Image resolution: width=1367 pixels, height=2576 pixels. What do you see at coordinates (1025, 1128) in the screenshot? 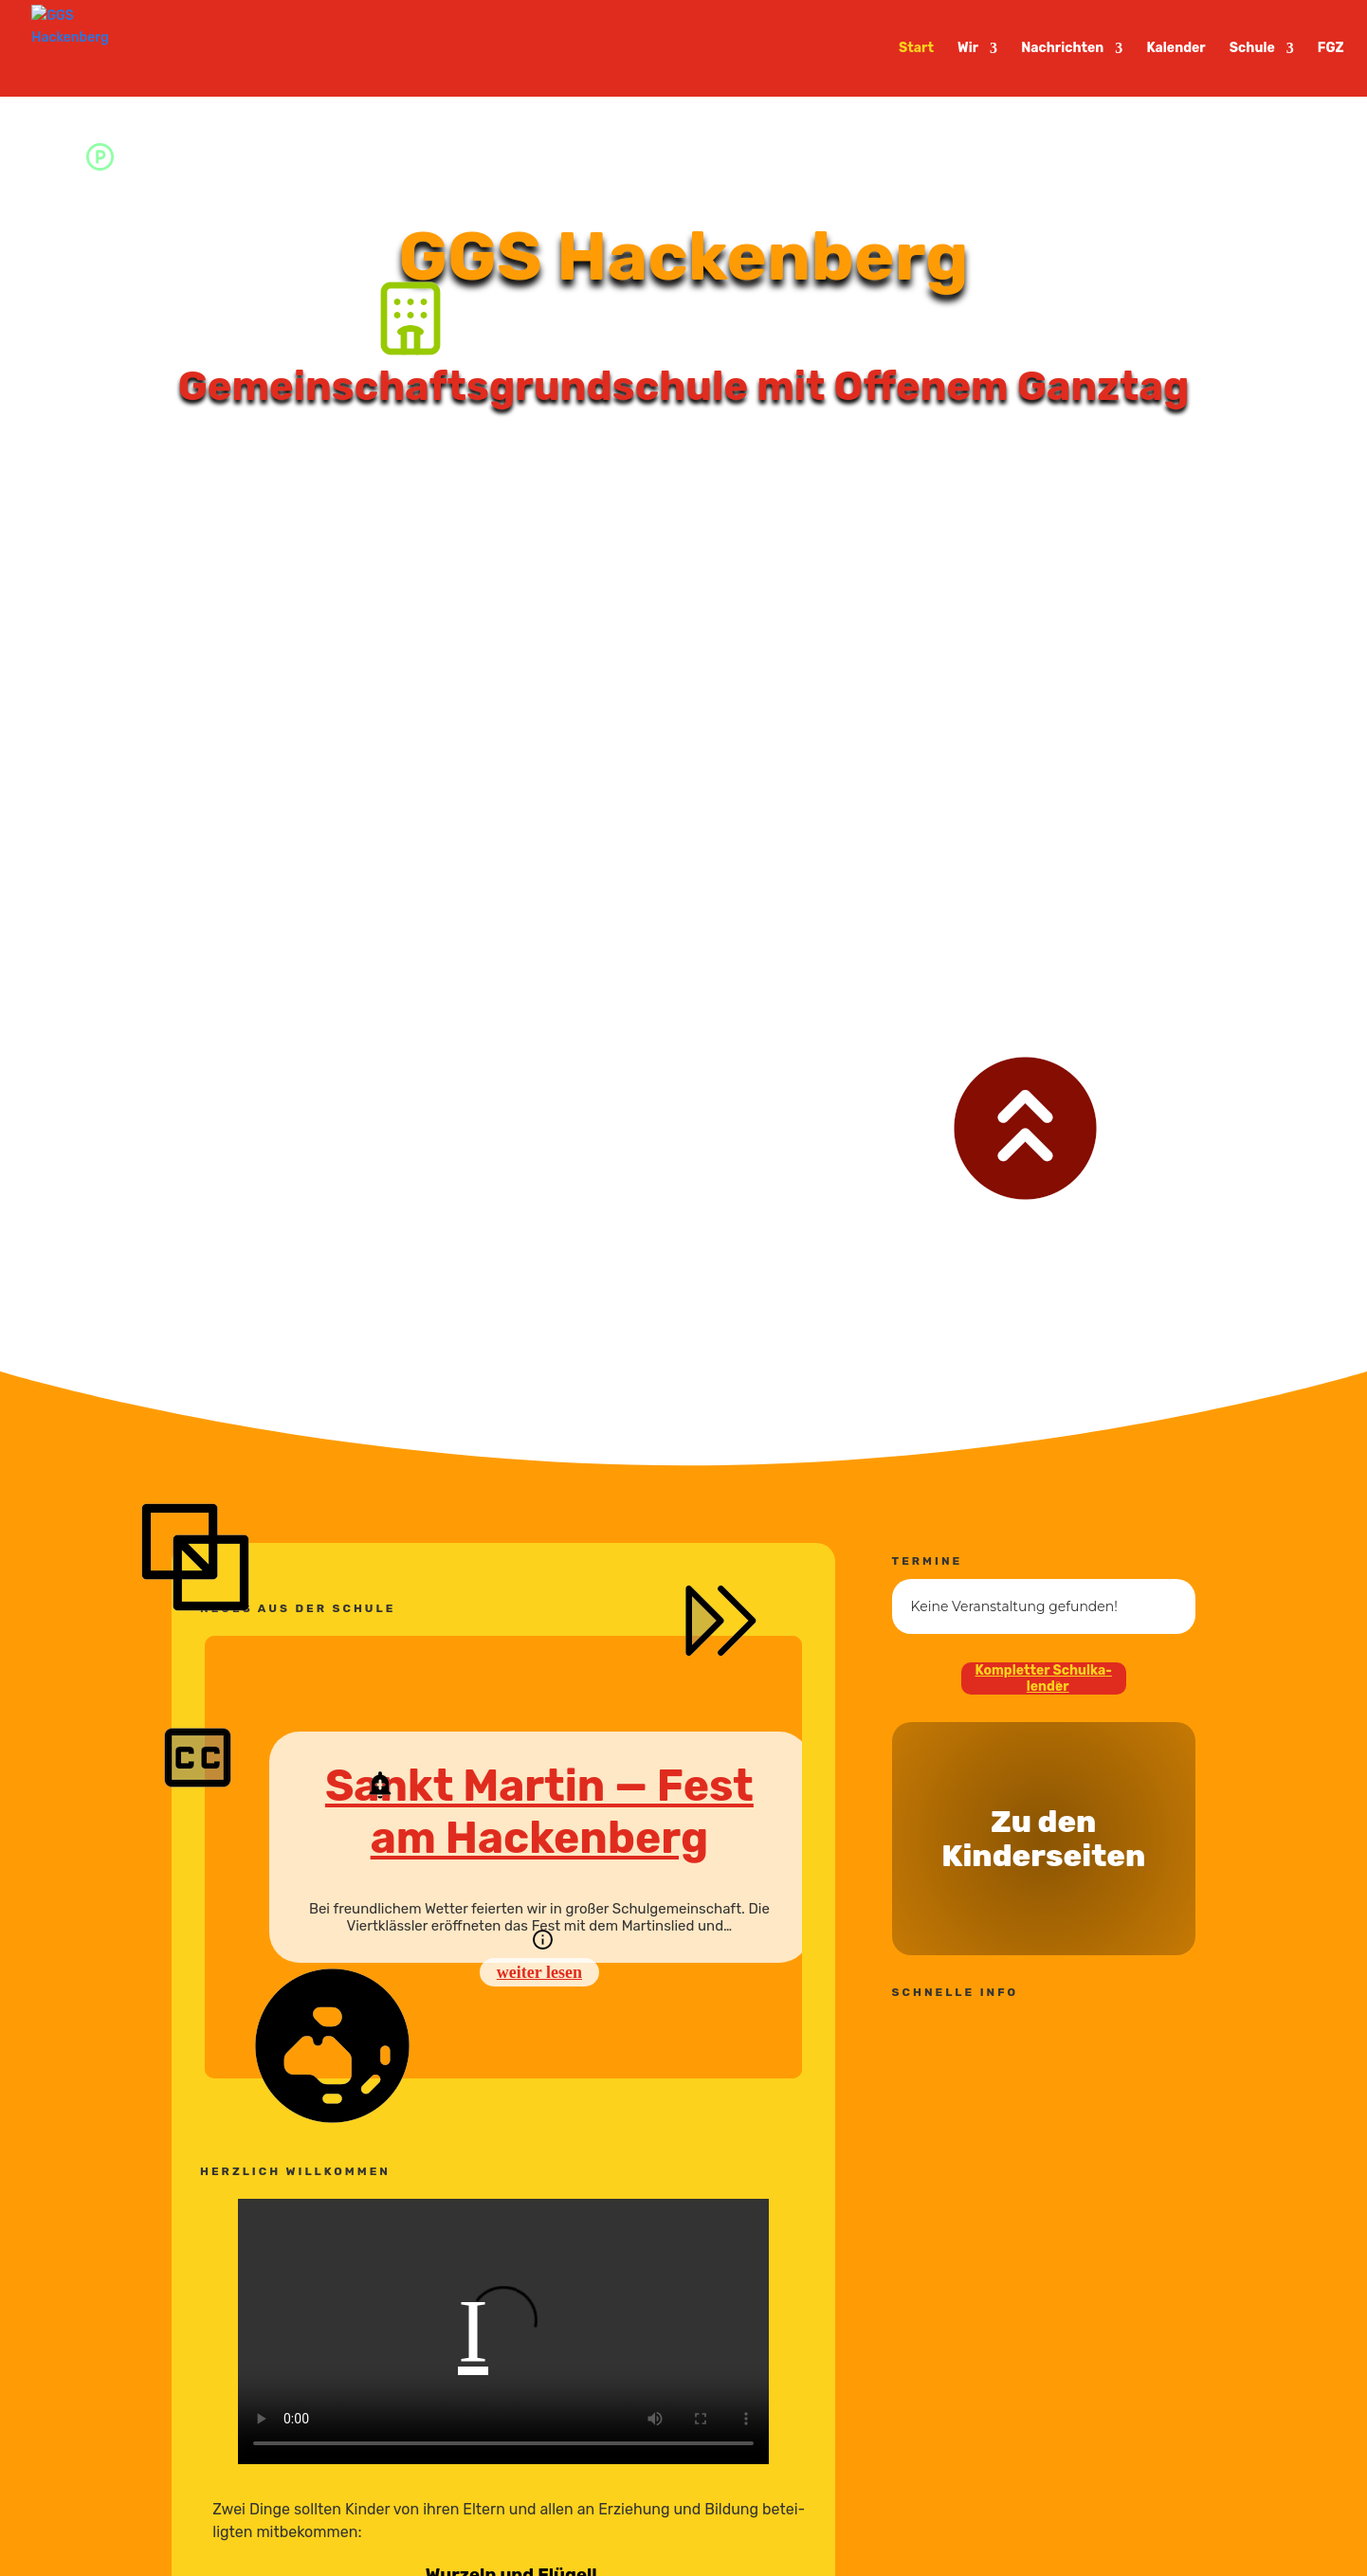
I see `scroll to top of page` at bounding box center [1025, 1128].